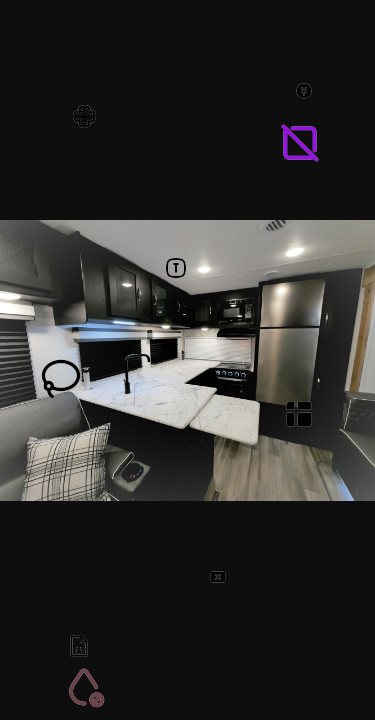  Describe the element at coordinates (79, 646) in the screenshot. I see `view a friendly or positive document` at that location.